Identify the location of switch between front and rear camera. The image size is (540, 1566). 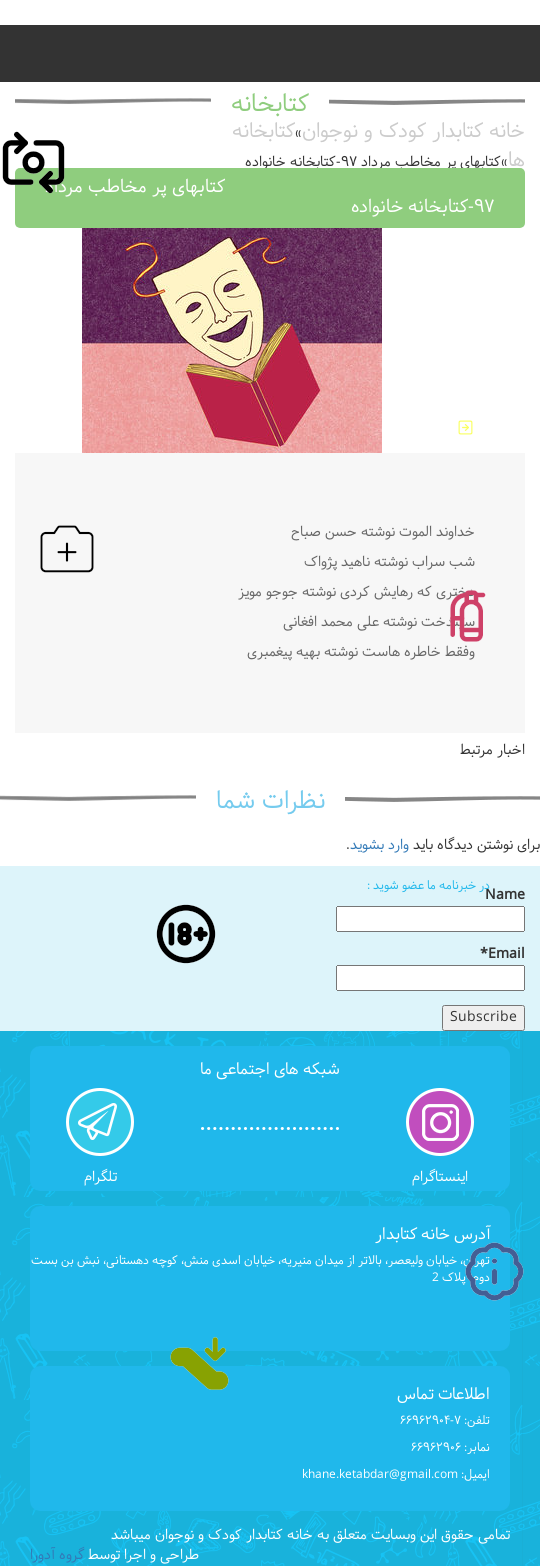
(33, 162).